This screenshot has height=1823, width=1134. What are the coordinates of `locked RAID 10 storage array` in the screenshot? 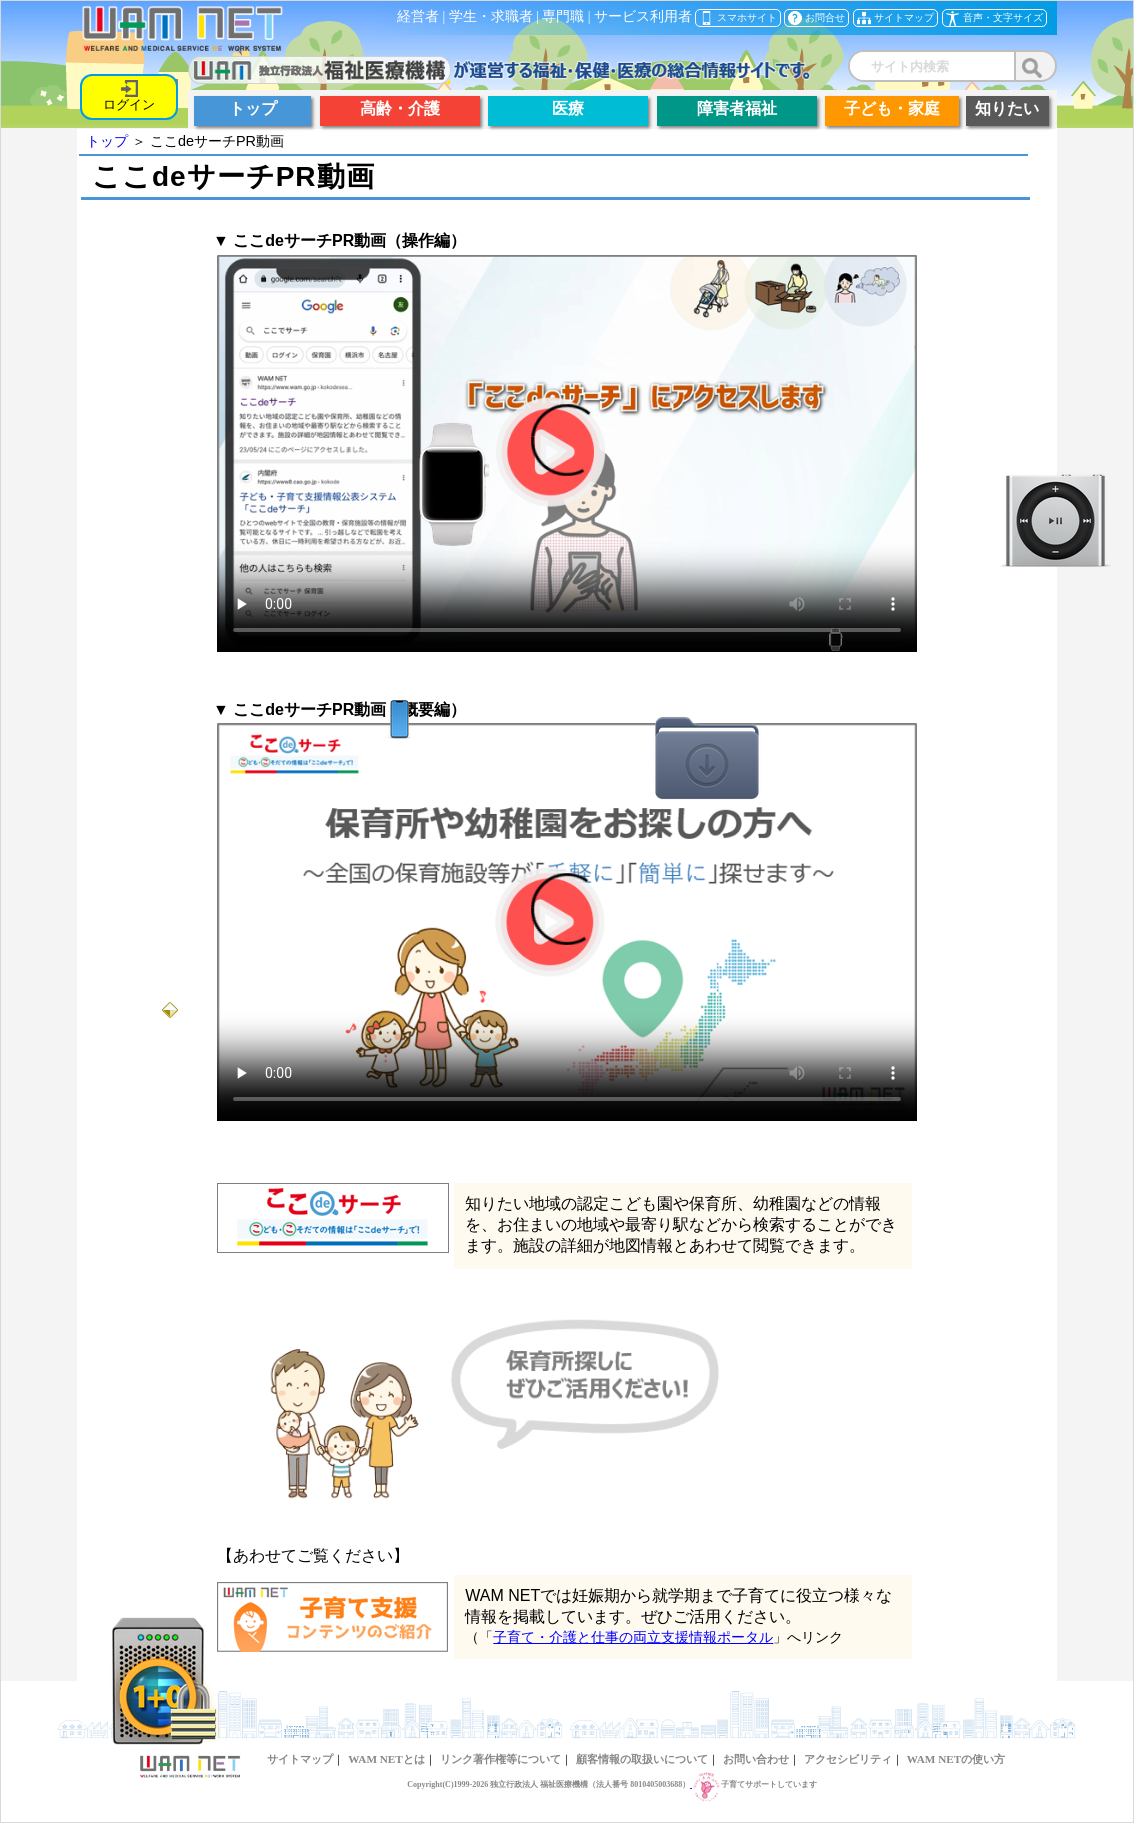 It's located at (158, 1681).